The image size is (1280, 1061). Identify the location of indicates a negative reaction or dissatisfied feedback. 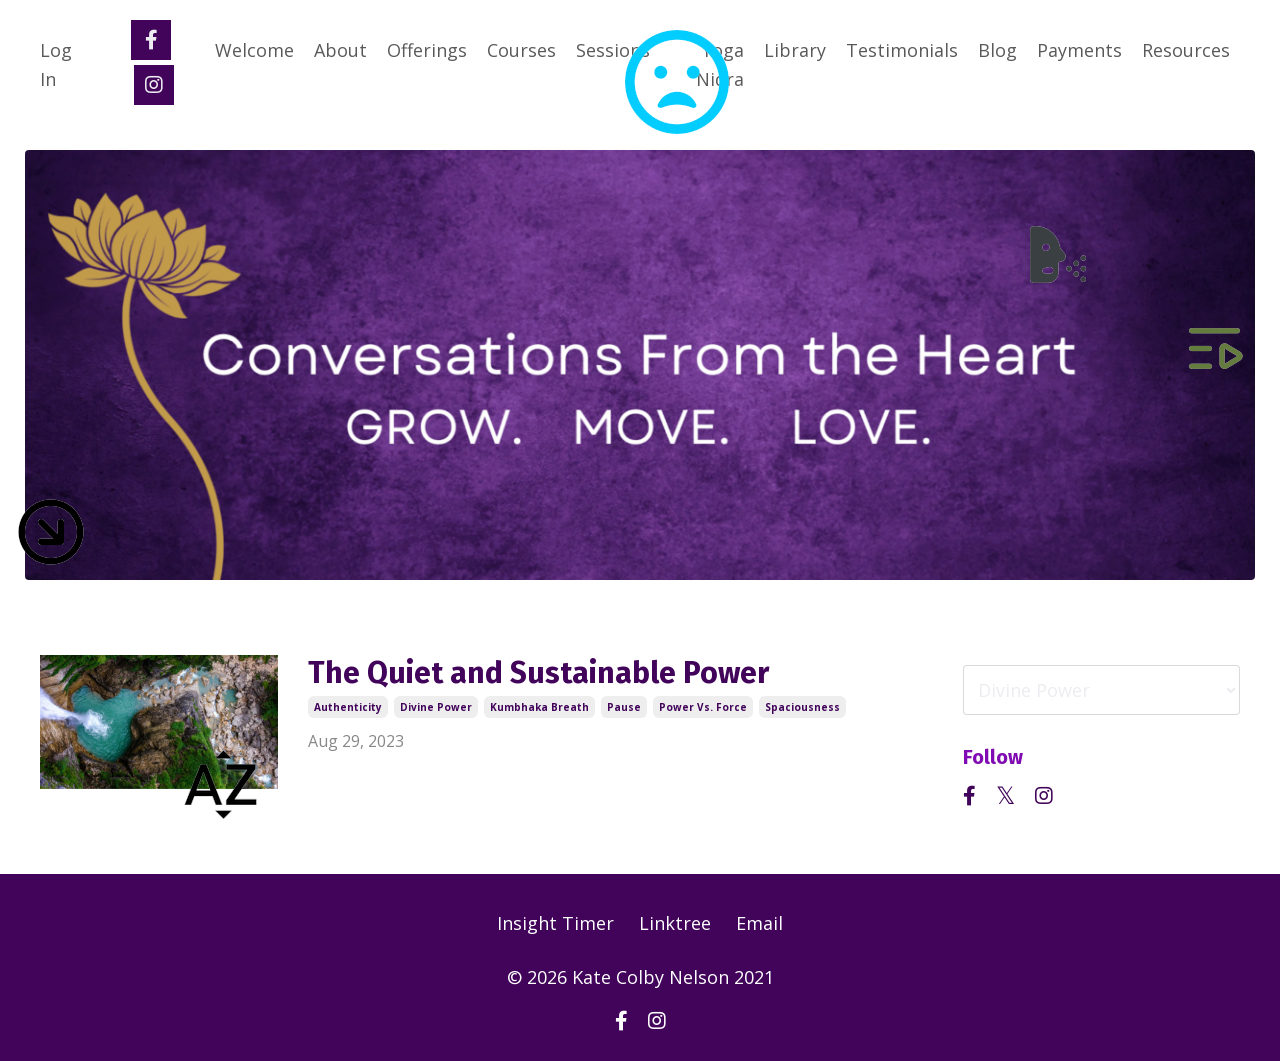
(677, 82).